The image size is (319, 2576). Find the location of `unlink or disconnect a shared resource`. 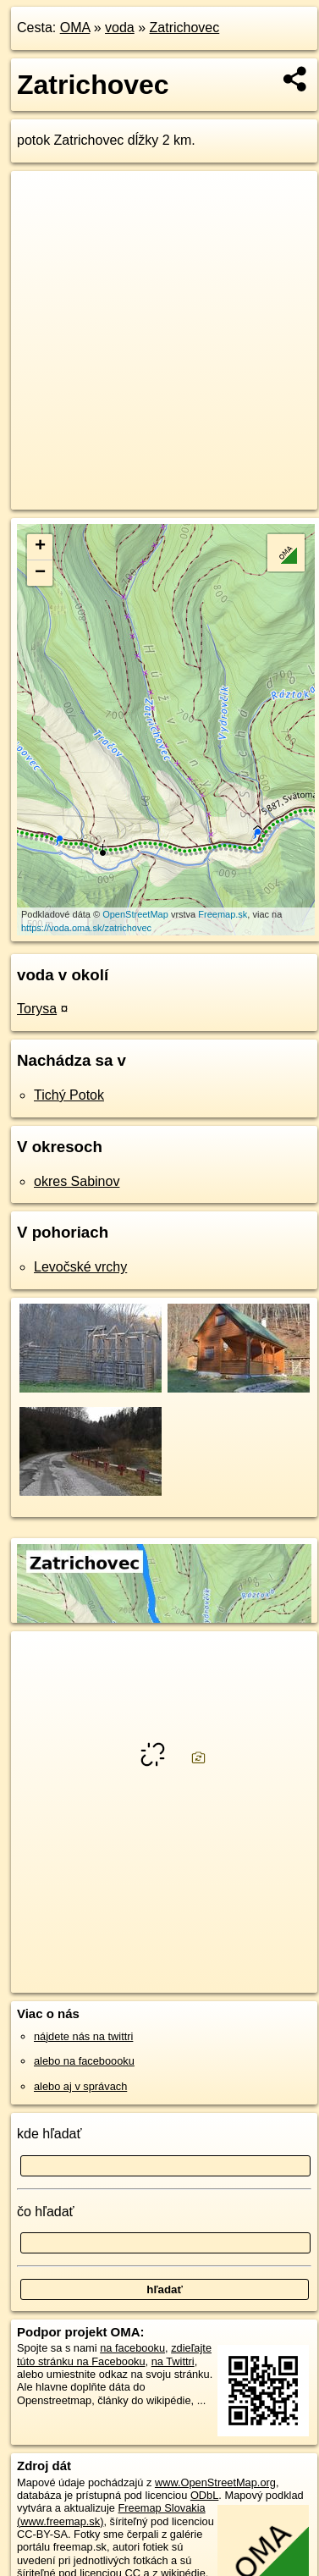

unlink or disconnect a shared resource is located at coordinates (152, 1754).